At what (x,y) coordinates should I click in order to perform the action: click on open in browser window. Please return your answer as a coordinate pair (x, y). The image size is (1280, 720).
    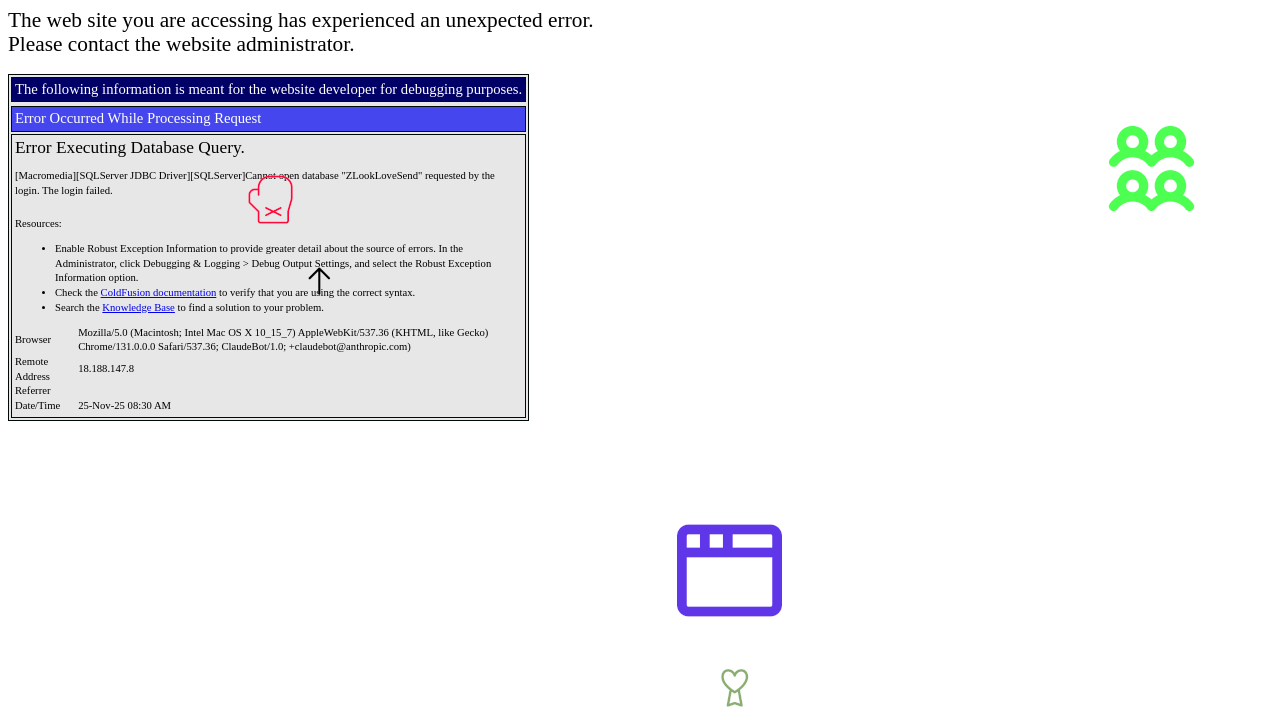
    Looking at the image, I should click on (729, 570).